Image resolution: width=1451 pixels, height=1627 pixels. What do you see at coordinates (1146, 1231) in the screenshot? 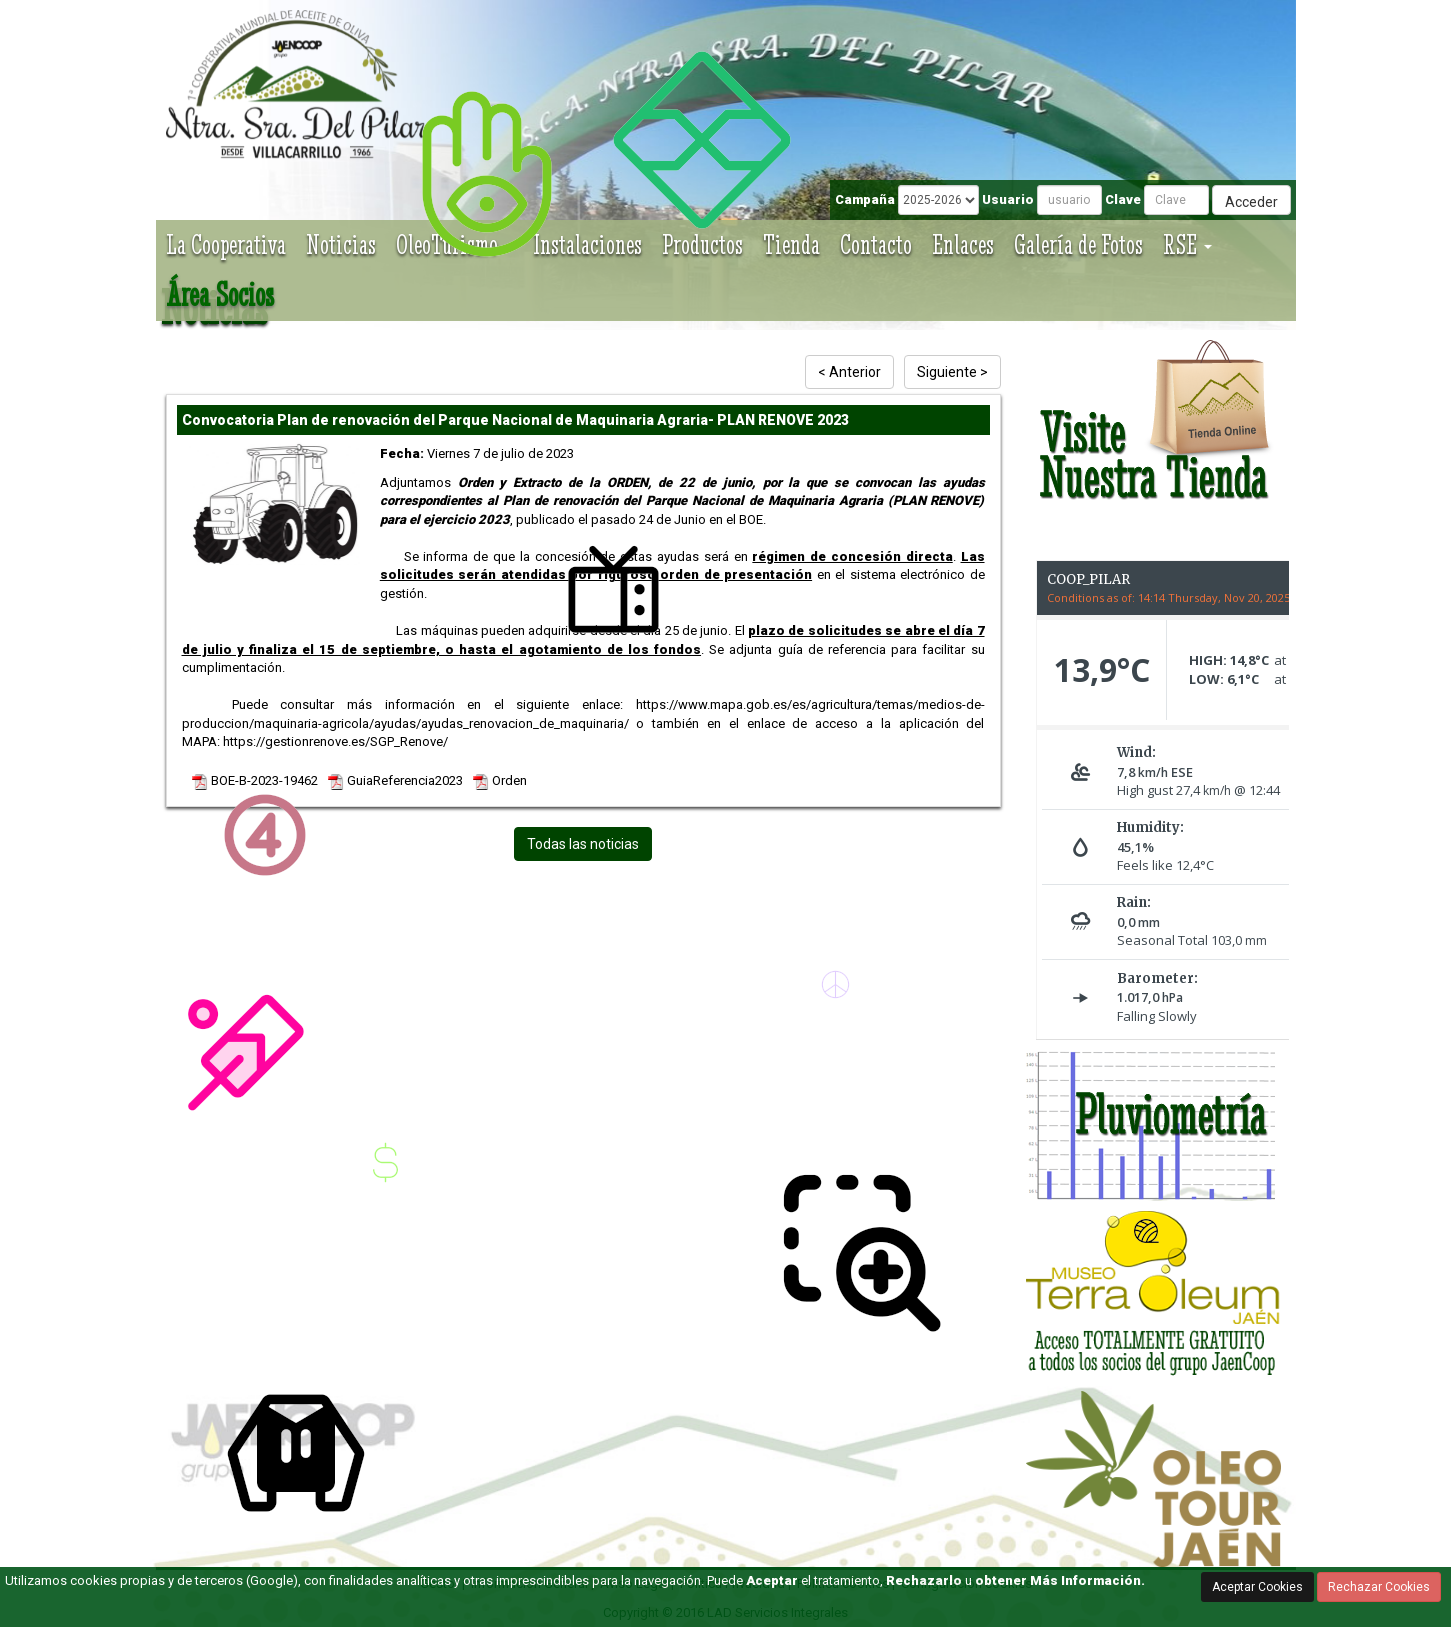
I see `access knitting or crochet projects` at bounding box center [1146, 1231].